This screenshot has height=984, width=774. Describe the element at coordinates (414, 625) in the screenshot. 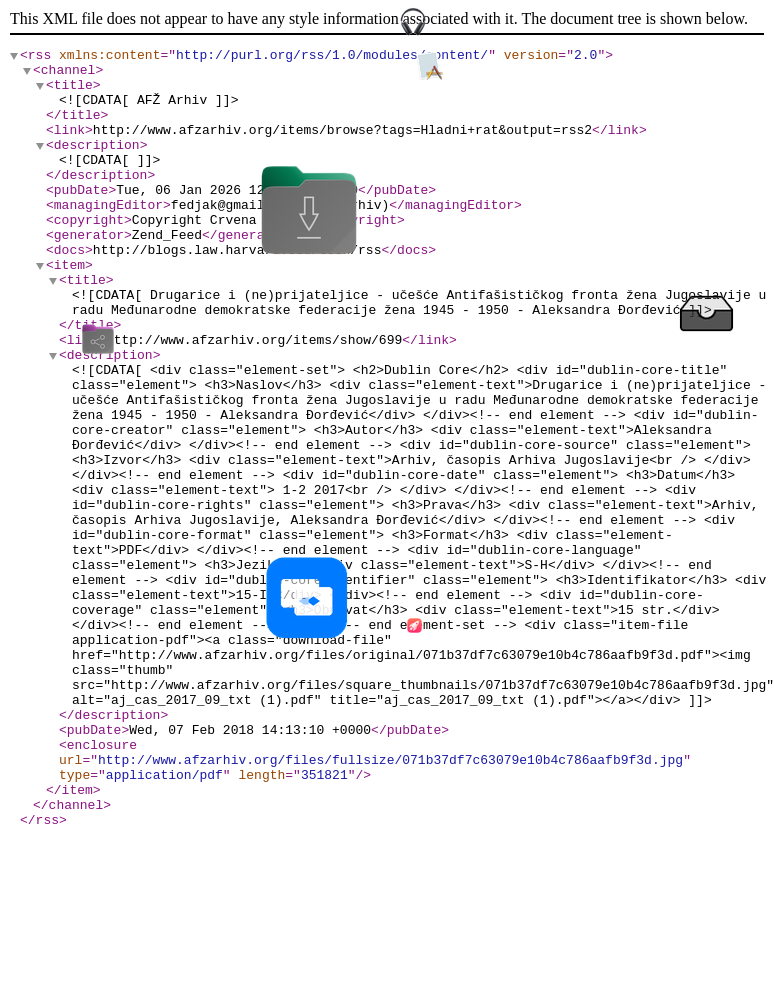

I see `open the games app` at that location.